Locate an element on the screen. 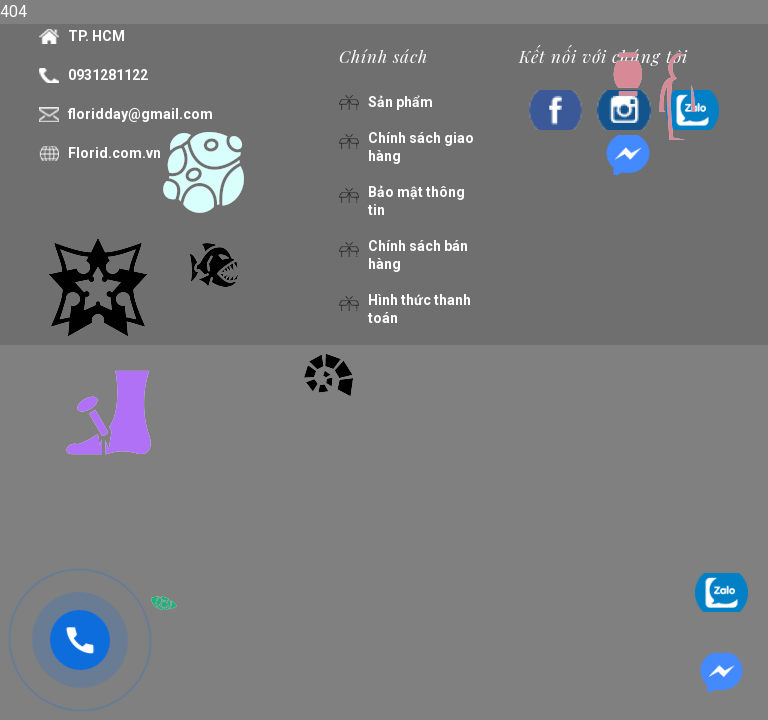 This screenshot has height=720, width=768. indicates a health condition or medical alert is located at coordinates (203, 172).